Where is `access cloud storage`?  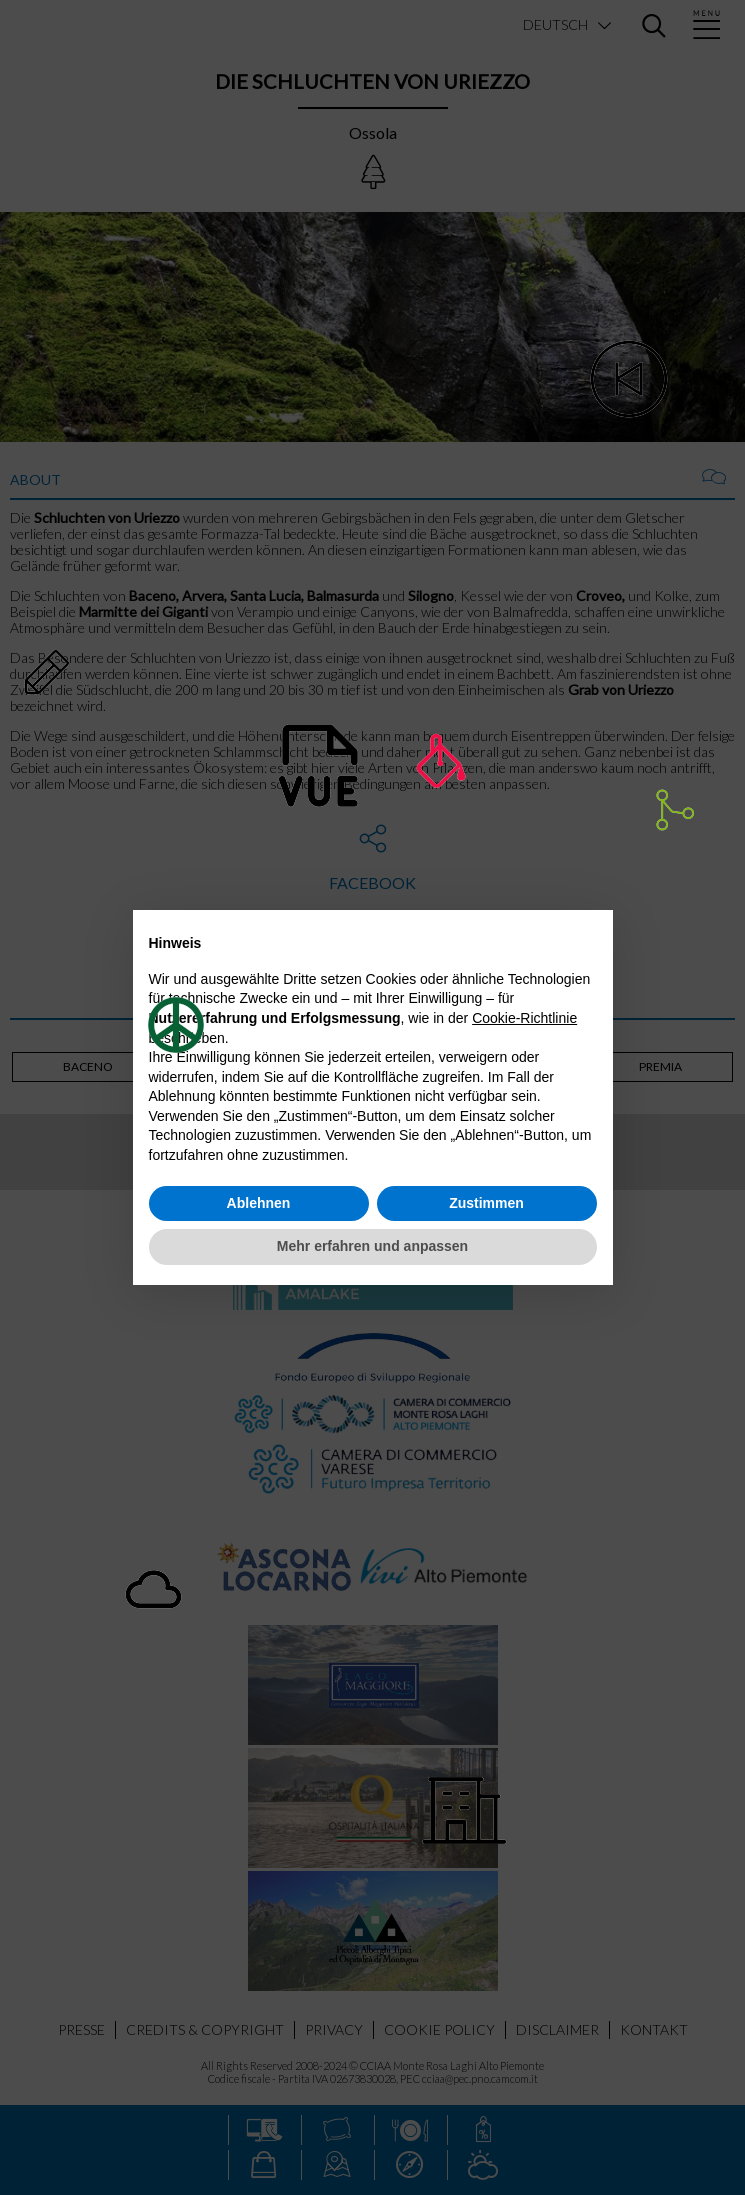
access cloud storage is located at coordinates (153, 1590).